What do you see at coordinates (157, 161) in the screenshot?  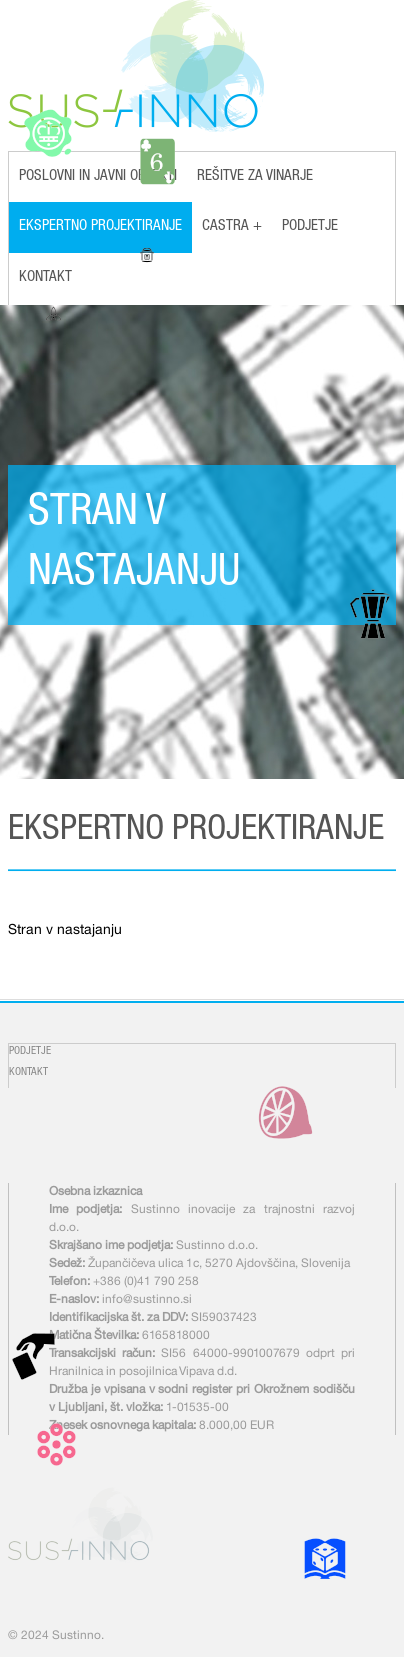 I see `six of clubs playing card` at bounding box center [157, 161].